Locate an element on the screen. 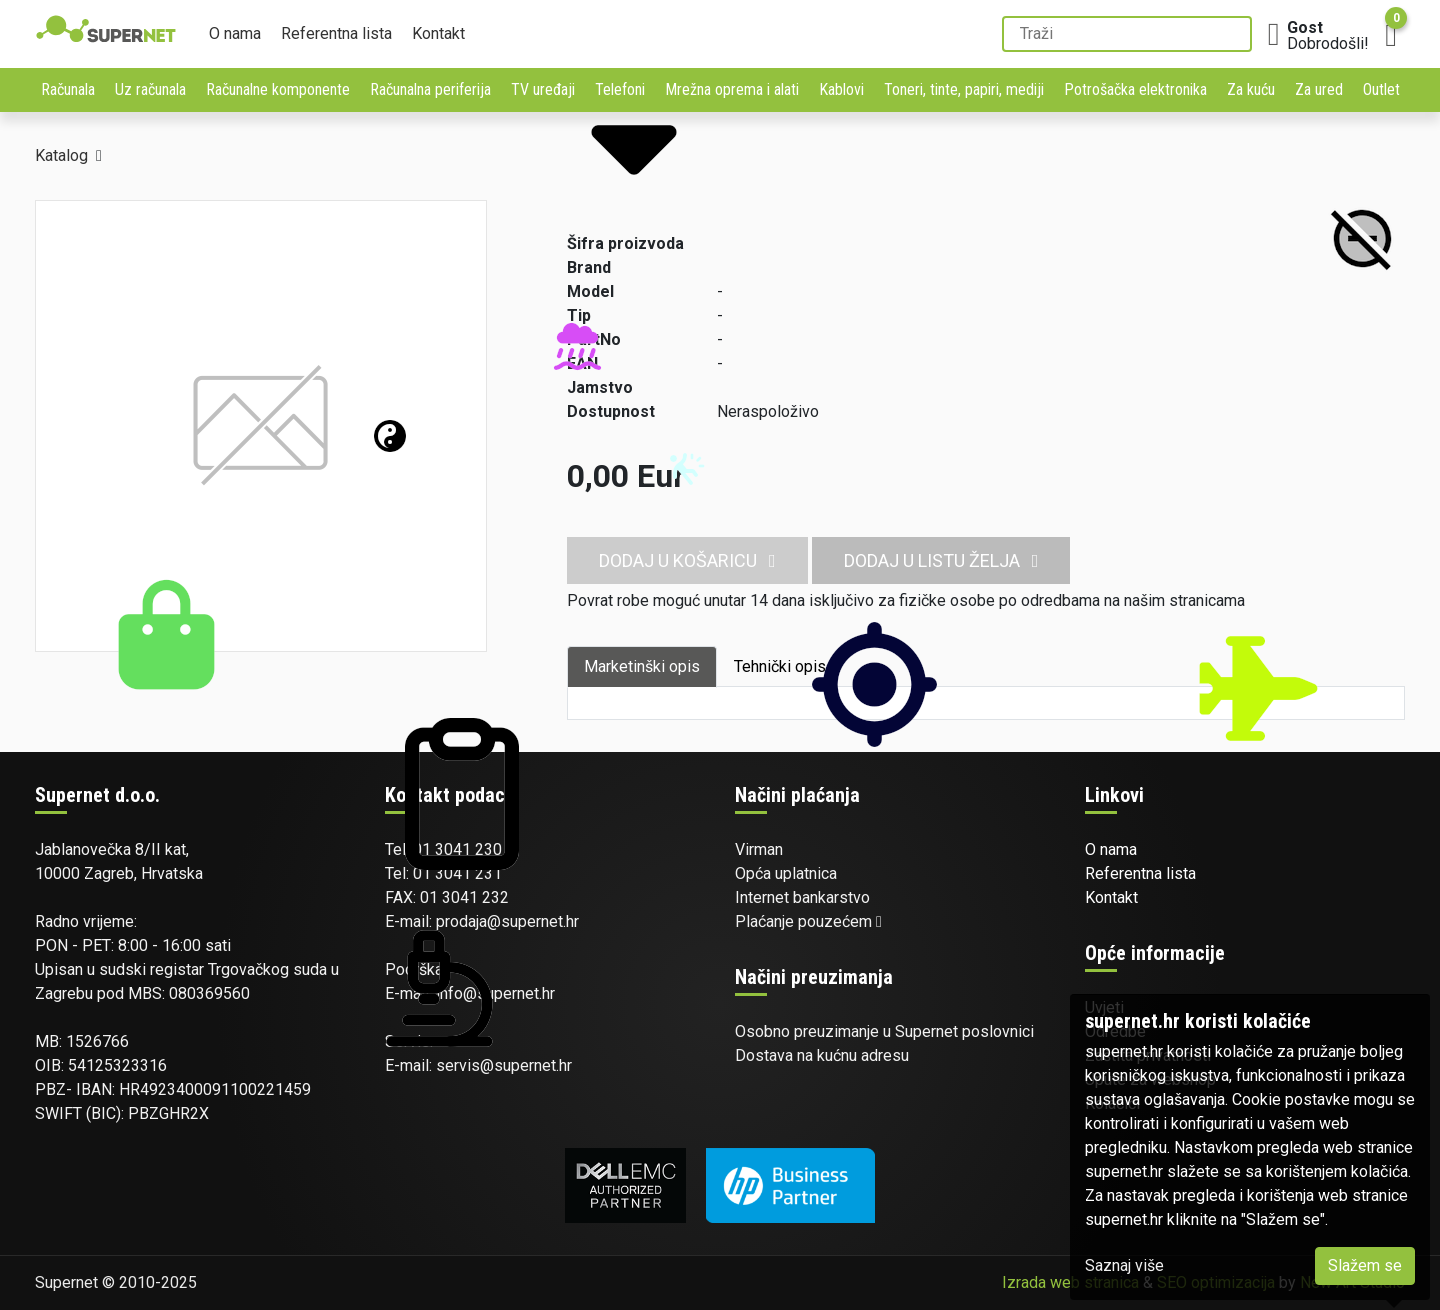 The image size is (1440, 1310). sort items in descending order is located at coordinates (634, 118).